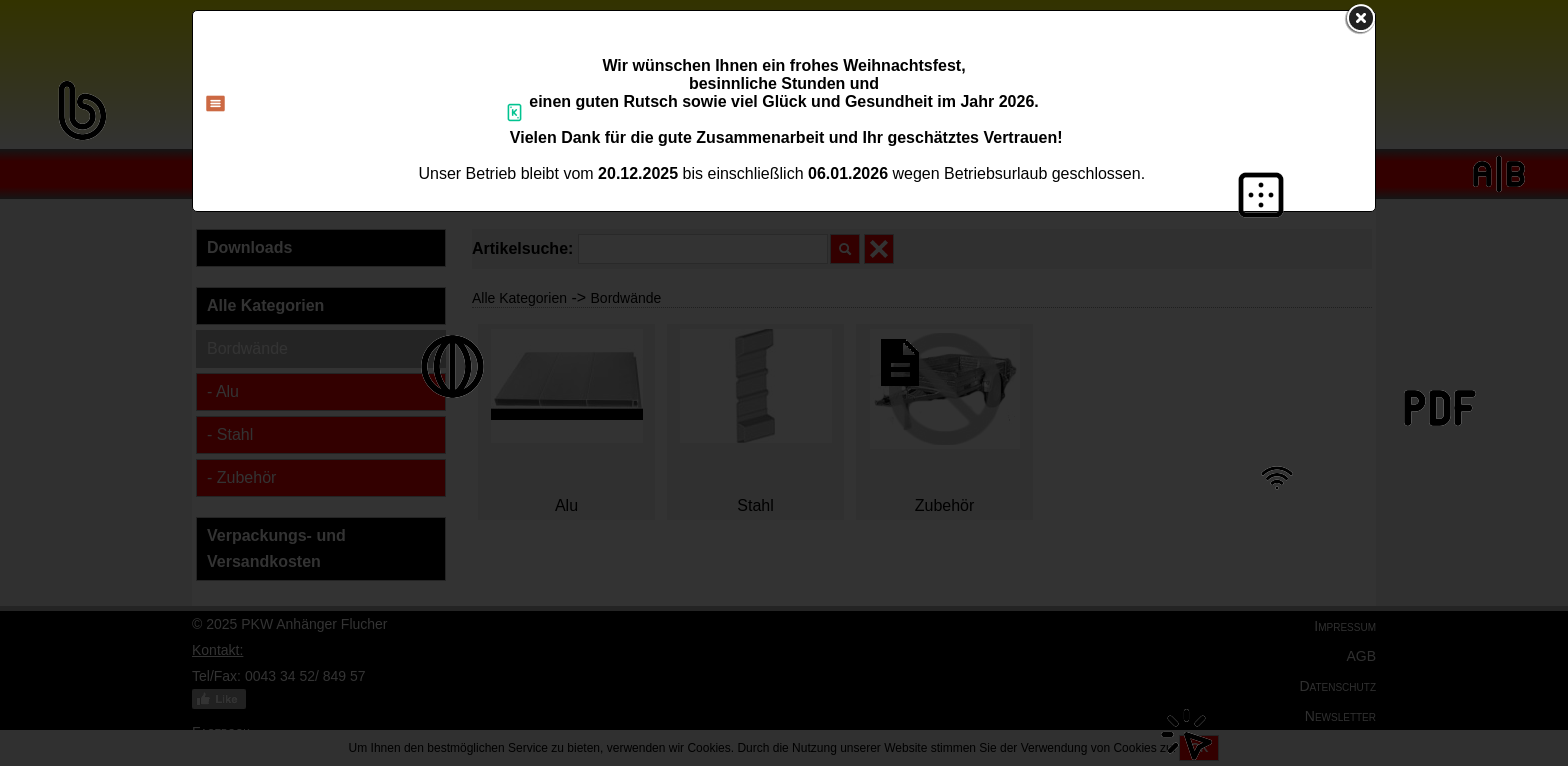  What do you see at coordinates (82, 110) in the screenshot?
I see `bebo social network logo` at bounding box center [82, 110].